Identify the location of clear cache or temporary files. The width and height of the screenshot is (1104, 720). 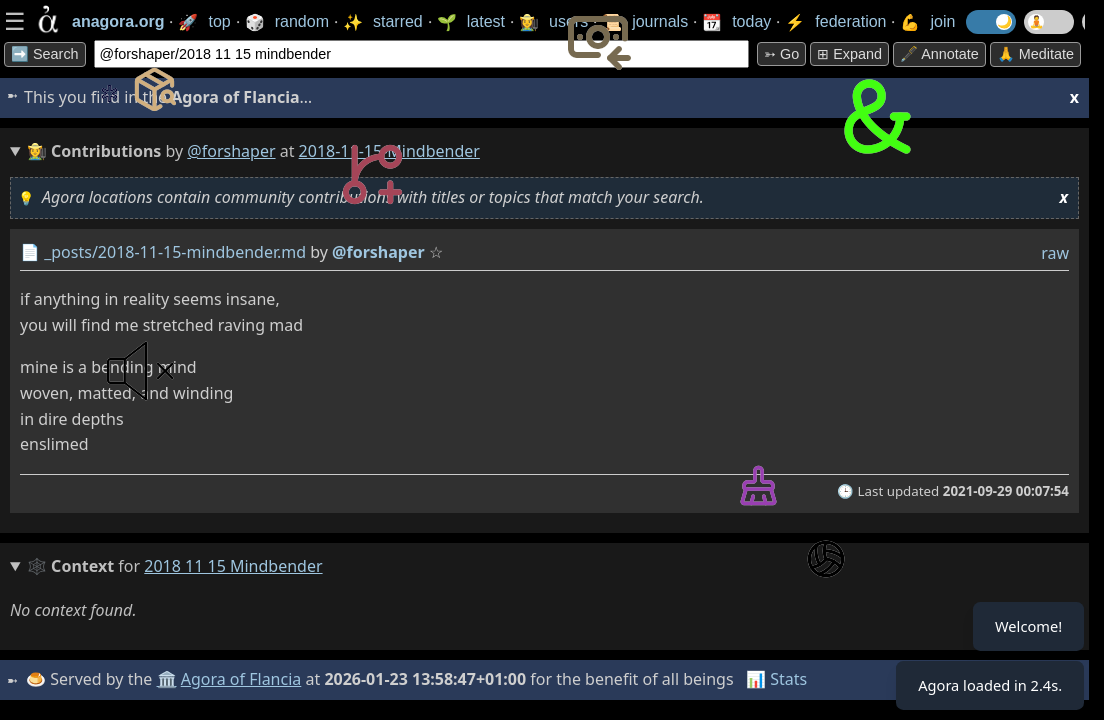
(758, 485).